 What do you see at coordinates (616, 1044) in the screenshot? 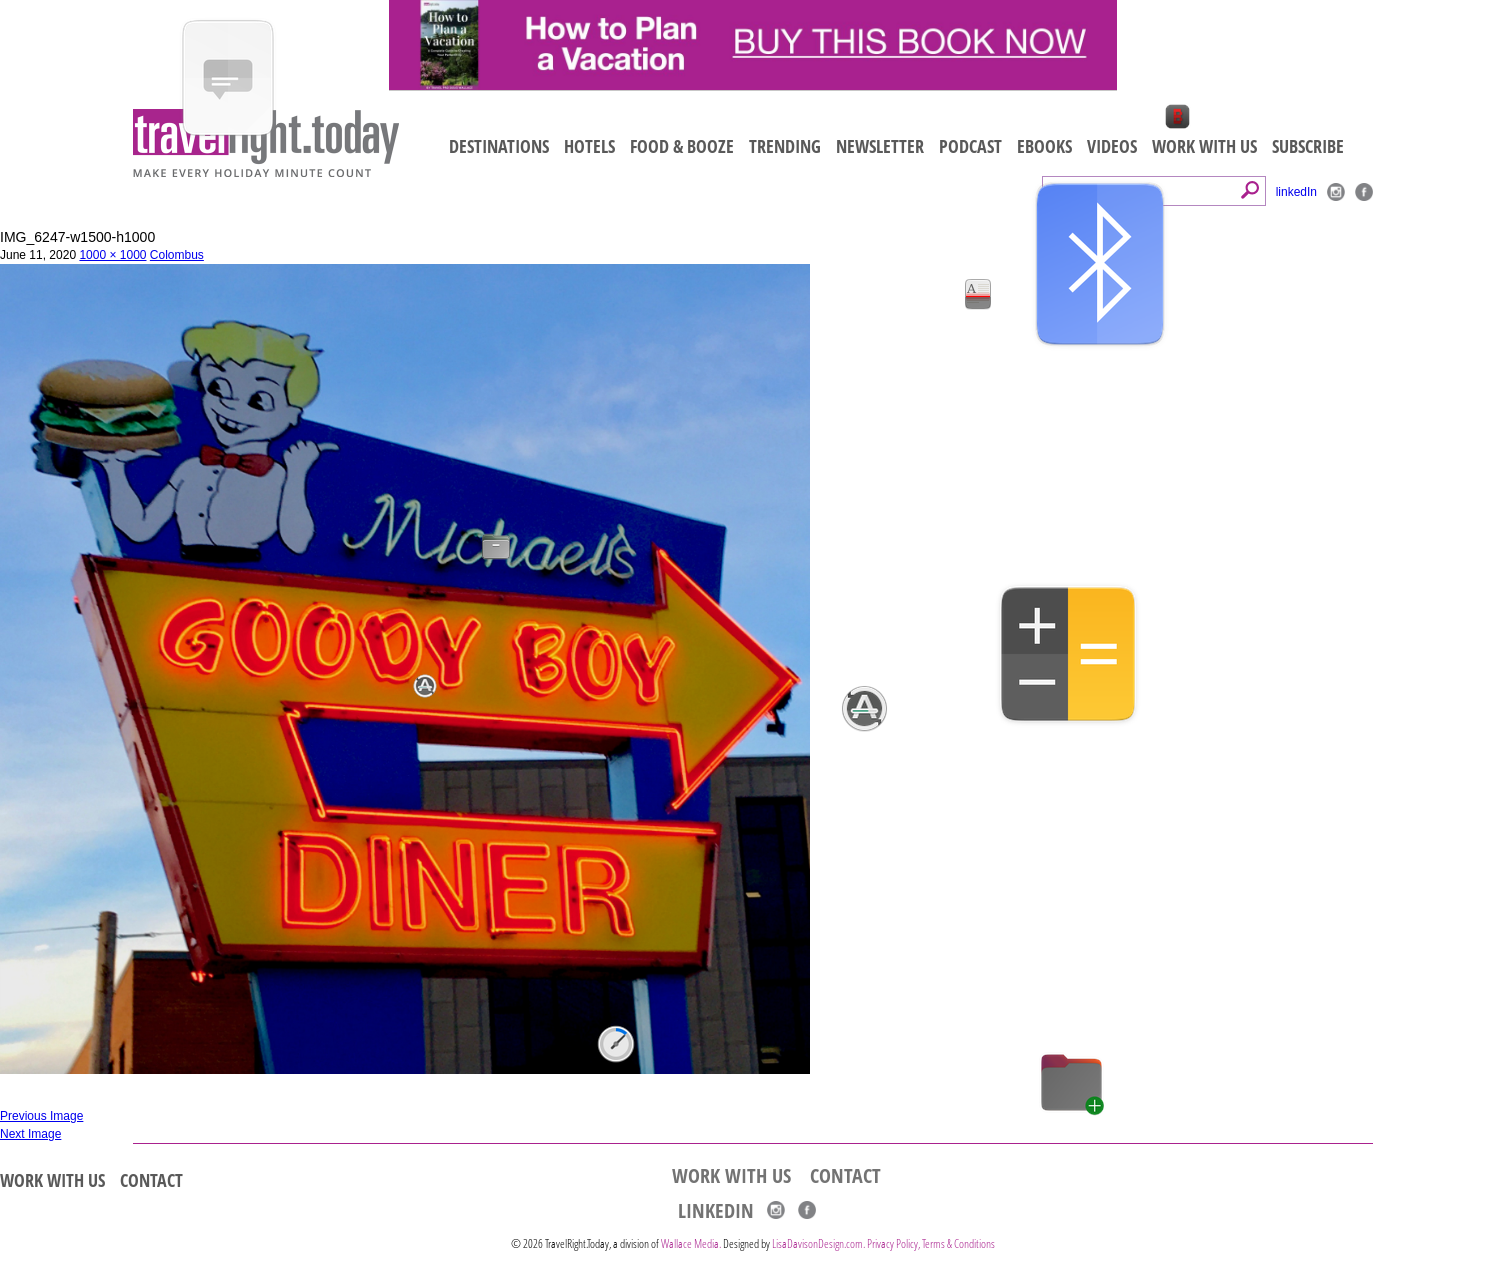
I see `open sysprof system profiler` at bounding box center [616, 1044].